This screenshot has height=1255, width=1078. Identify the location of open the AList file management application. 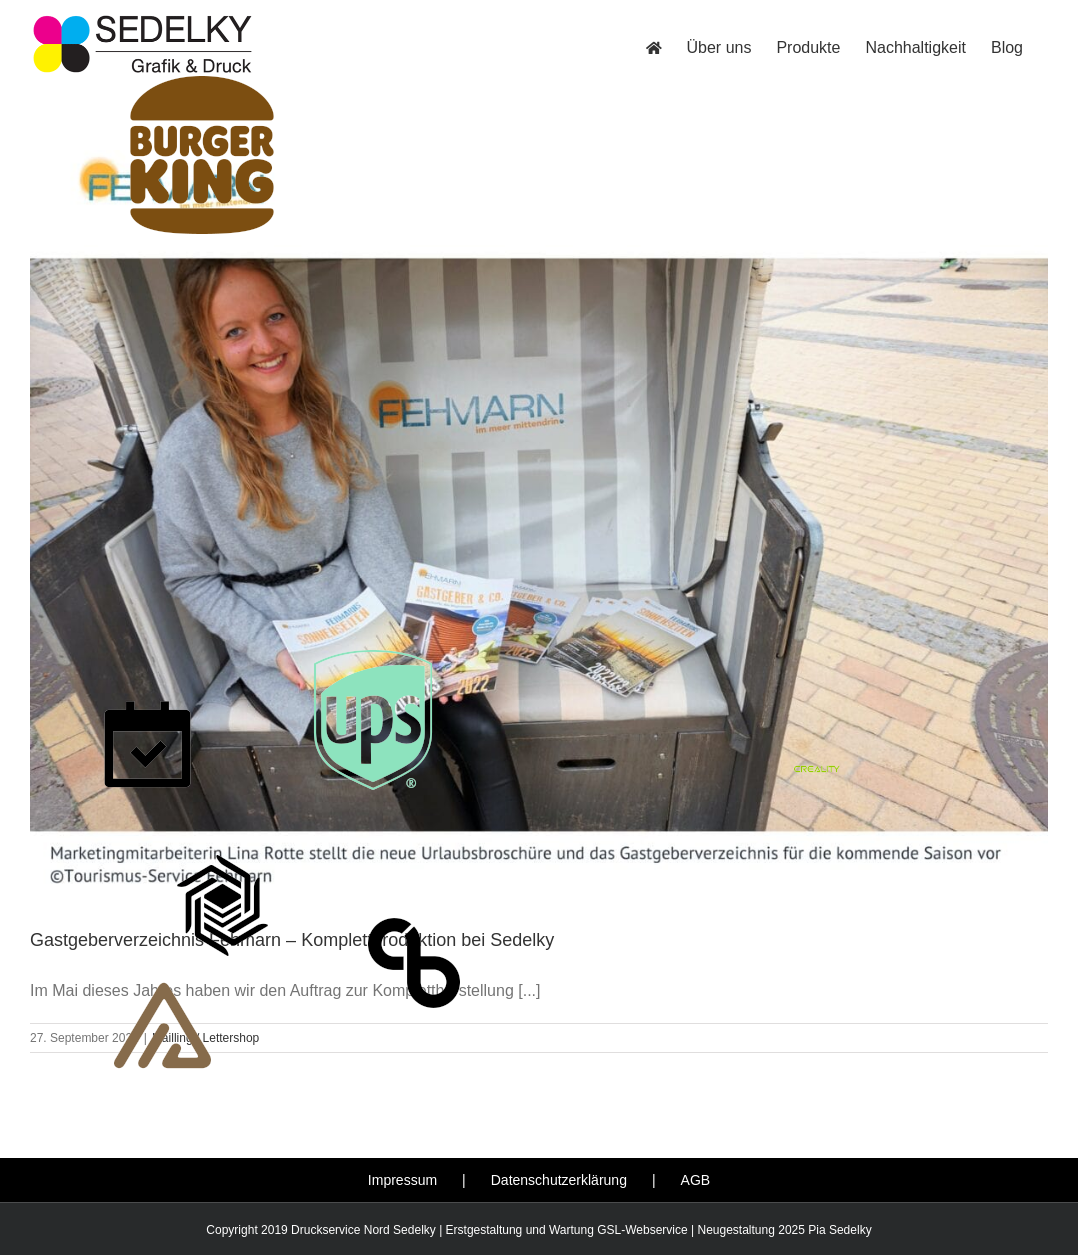
(162, 1025).